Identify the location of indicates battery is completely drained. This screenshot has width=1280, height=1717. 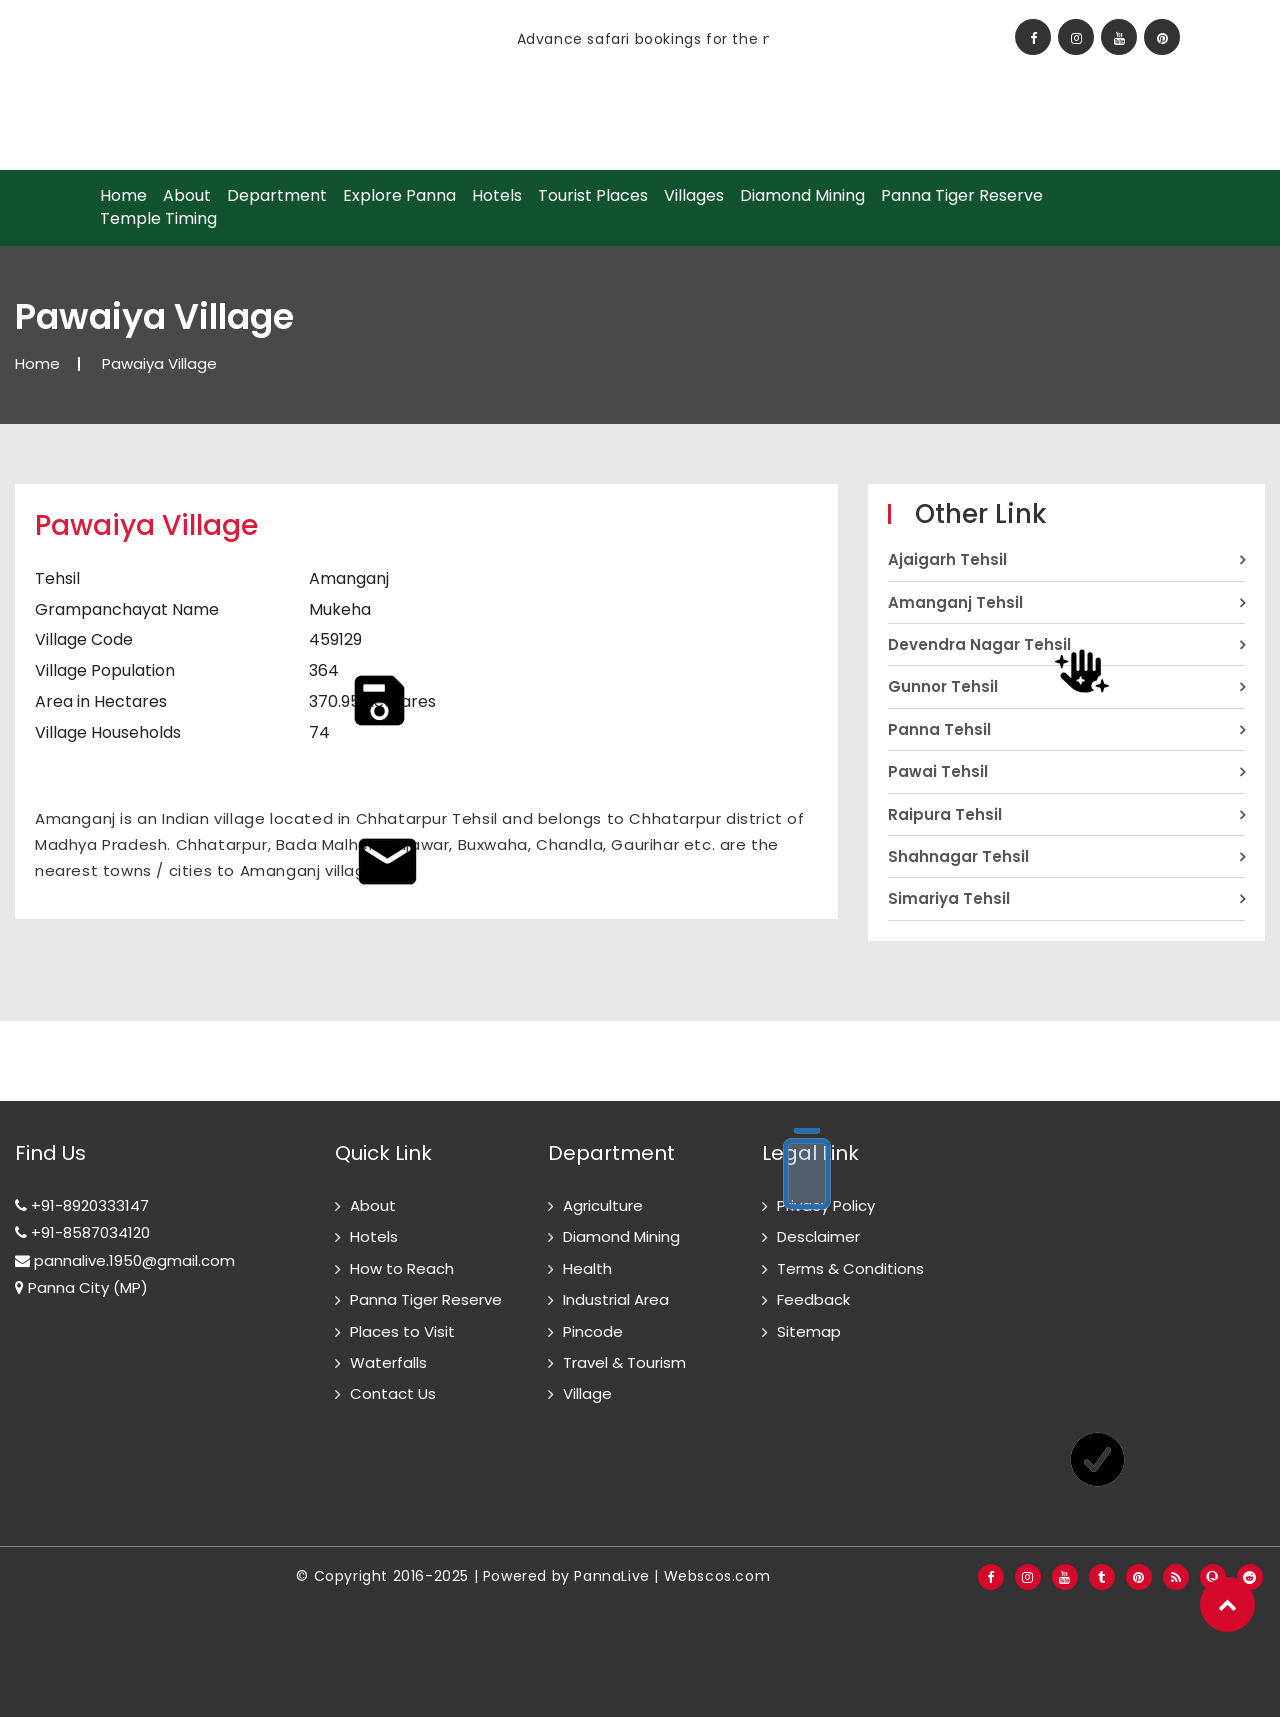
(807, 1170).